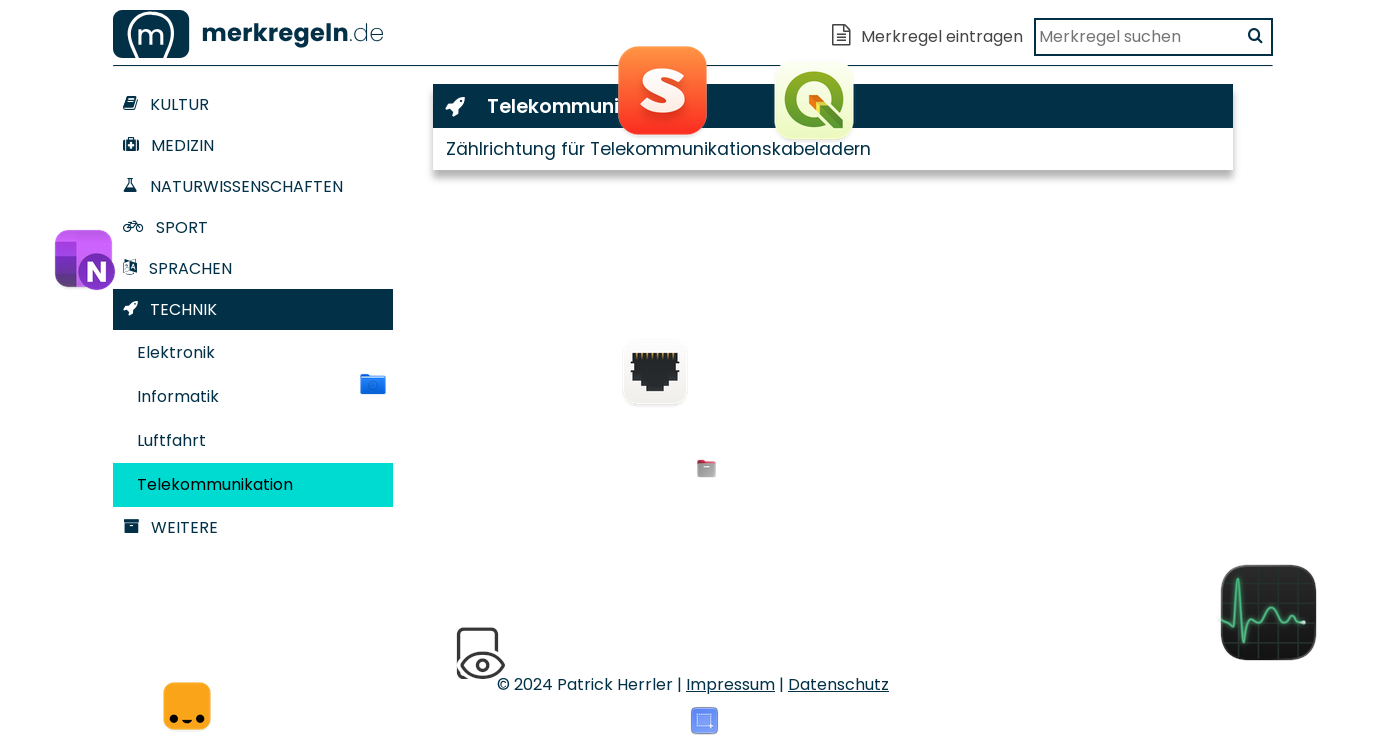 The width and height of the screenshot is (1386, 739). What do you see at coordinates (373, 384) in the screenshot?
I see `access temporary files folder` at bounding box center [373, 384].